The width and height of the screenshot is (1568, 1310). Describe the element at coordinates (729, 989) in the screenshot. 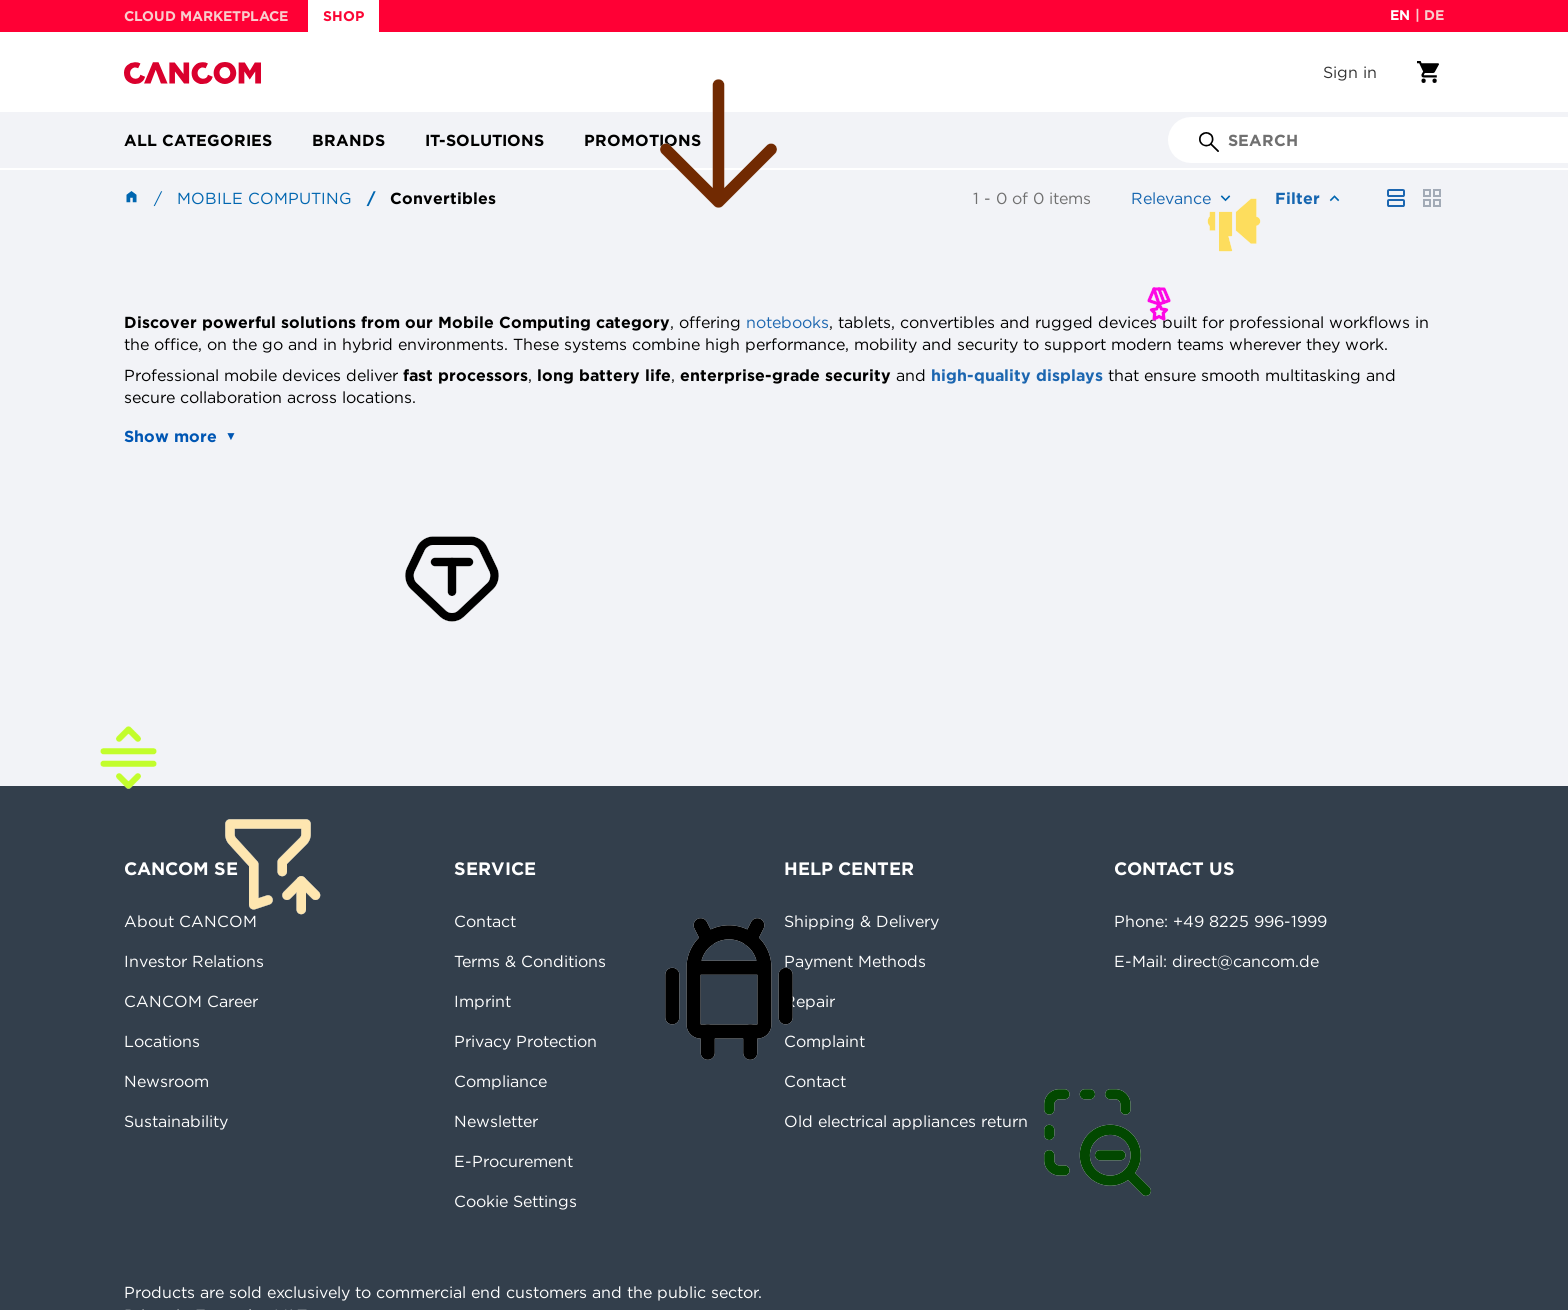

I see `android device or app indicator` at that location.